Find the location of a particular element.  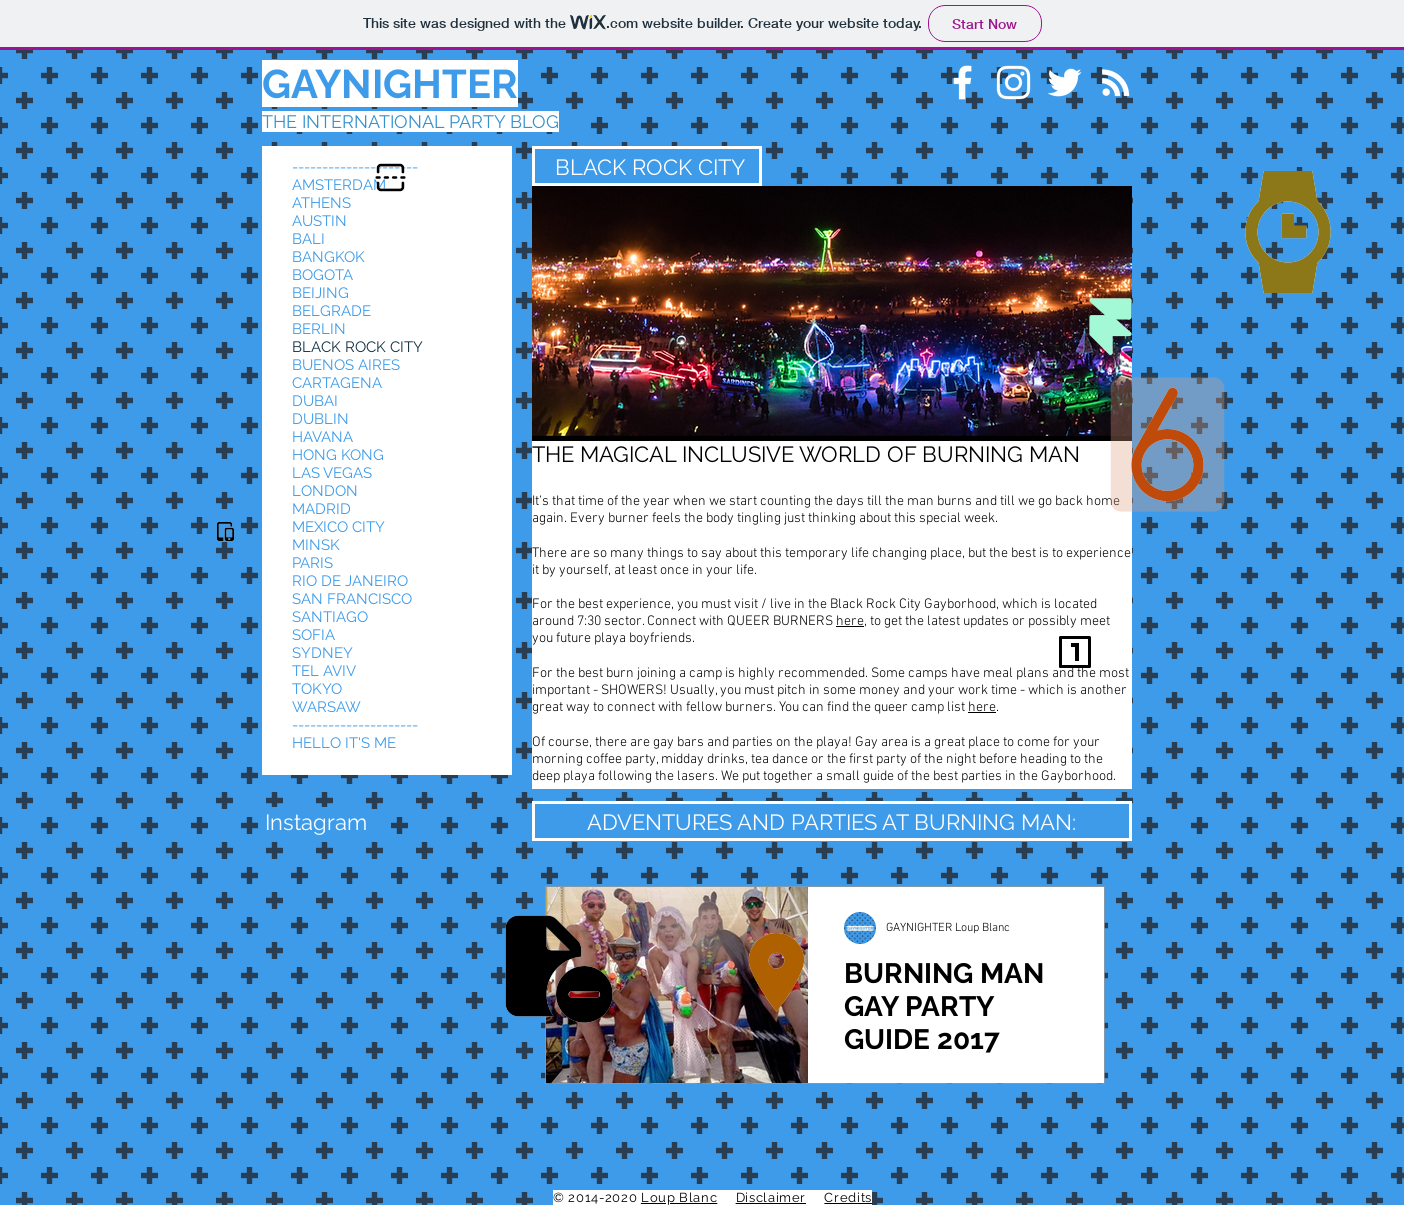

view current location on map is located at coordinates (776, 972).